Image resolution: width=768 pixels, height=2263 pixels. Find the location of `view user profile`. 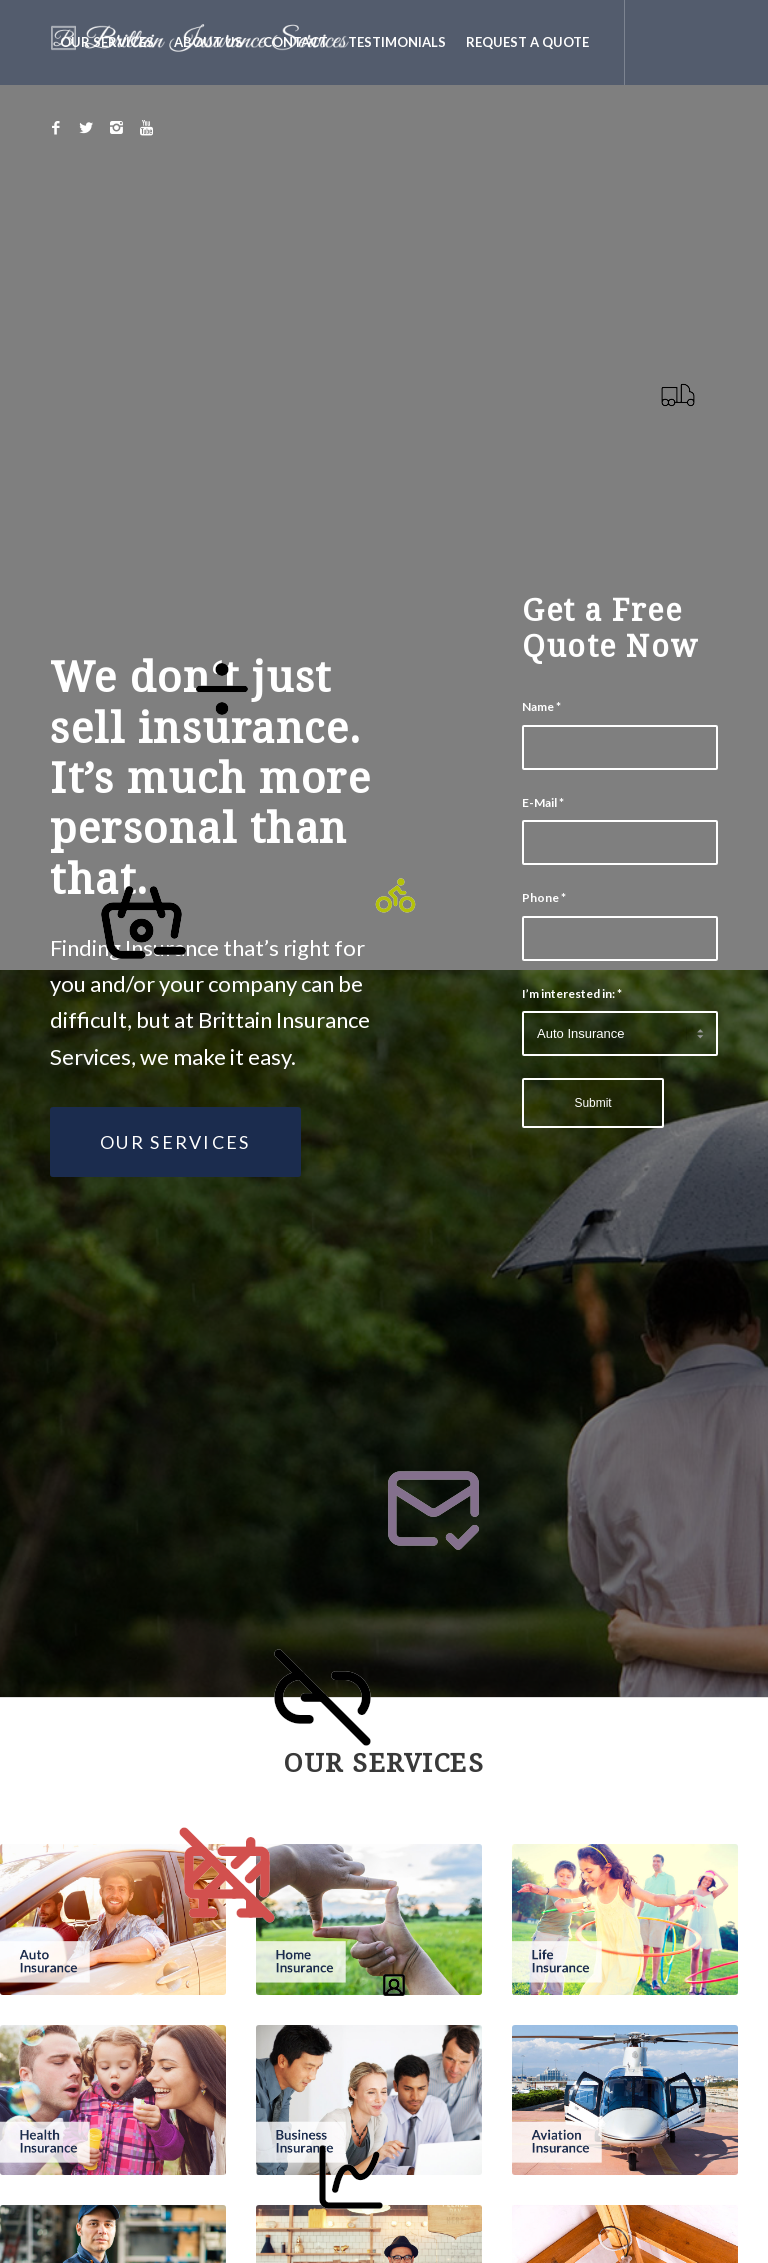

view user profile is located at coordinates (394, 1985).